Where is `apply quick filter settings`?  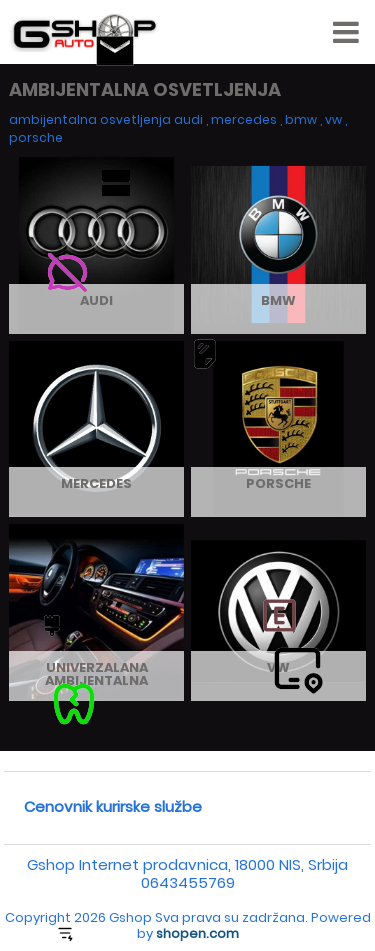
apply quick filter settings is located at coordinates (65, 933).